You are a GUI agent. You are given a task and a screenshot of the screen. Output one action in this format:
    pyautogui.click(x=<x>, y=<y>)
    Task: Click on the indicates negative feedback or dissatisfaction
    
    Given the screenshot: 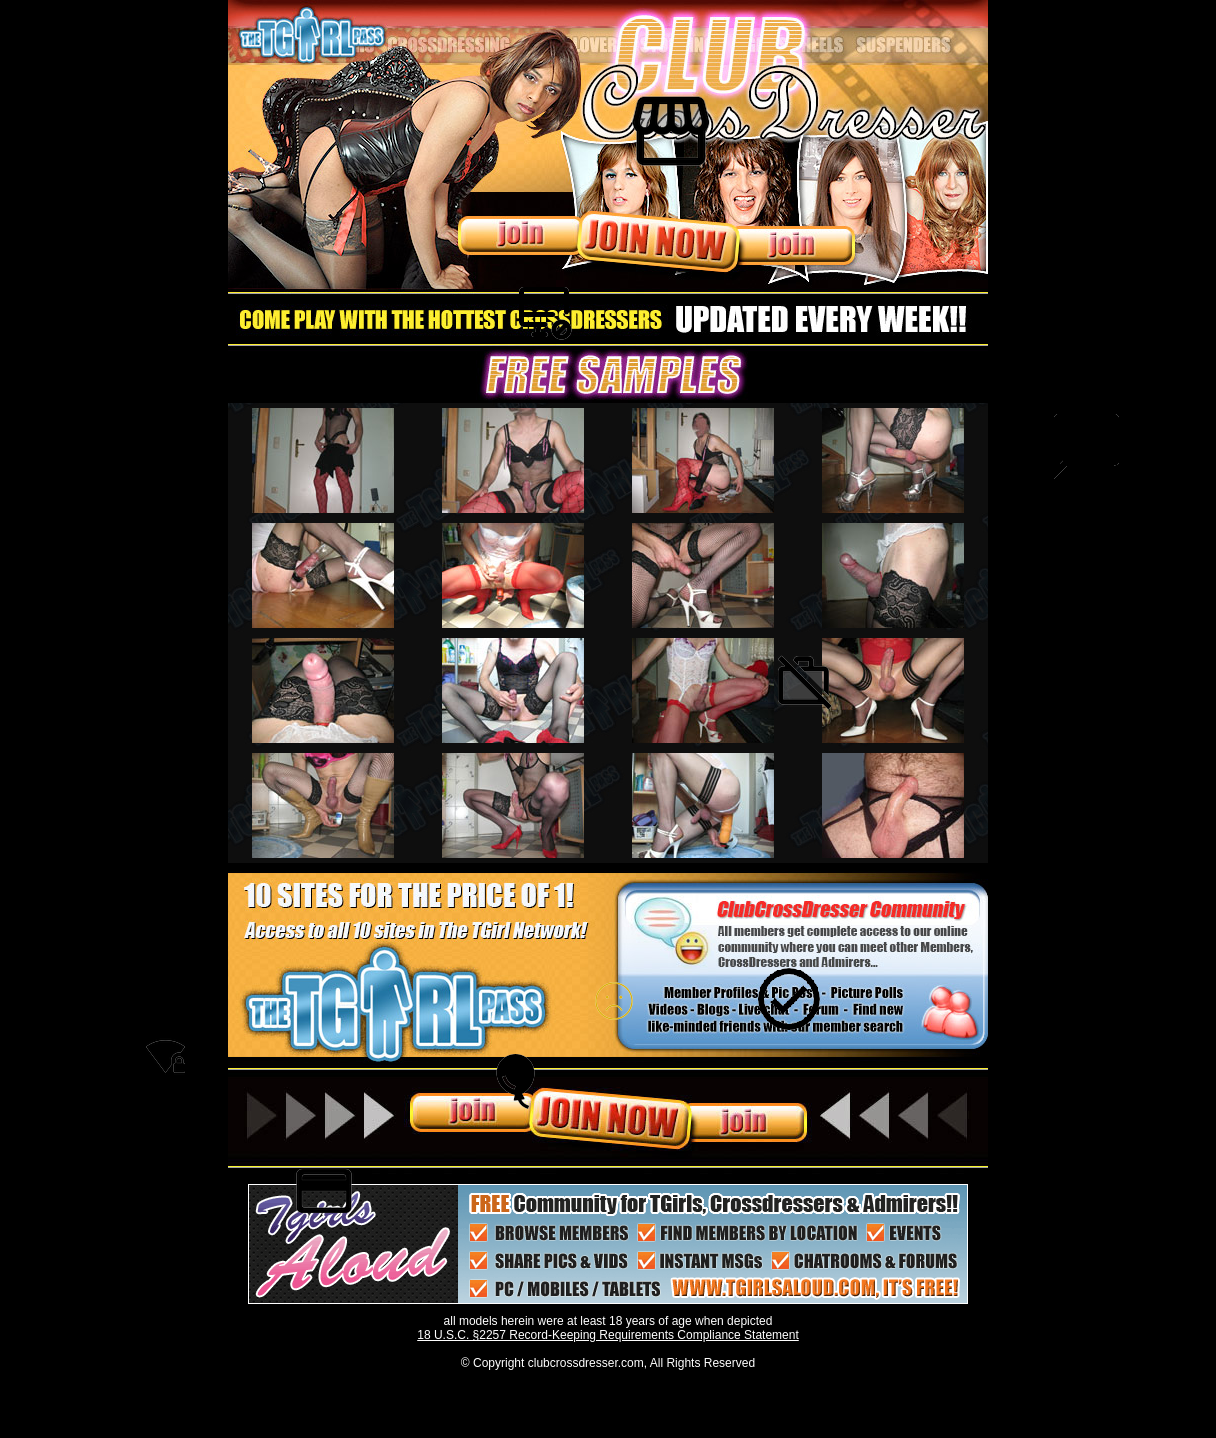 What is the action you would take?
    pyautogui.click(x=614, y=1001)
    